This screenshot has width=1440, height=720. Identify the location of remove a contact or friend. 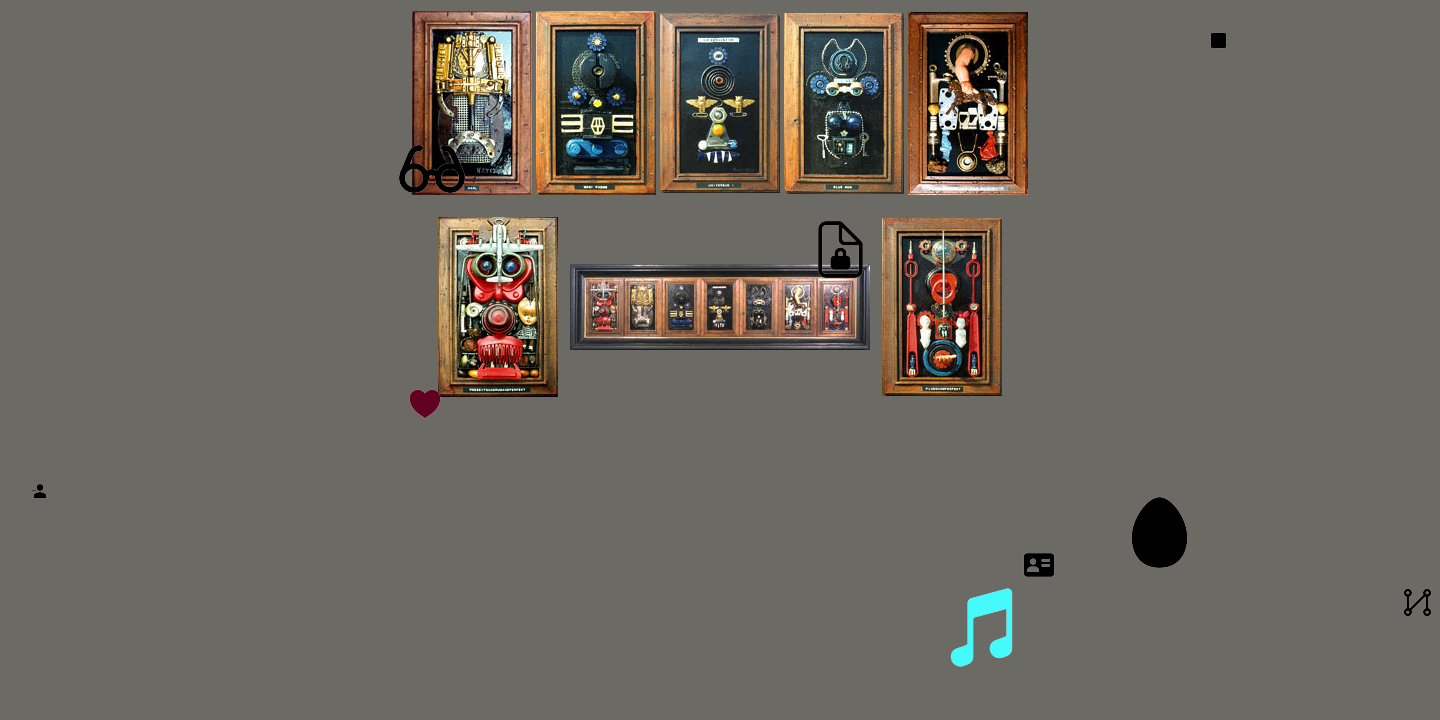
(39, 491).